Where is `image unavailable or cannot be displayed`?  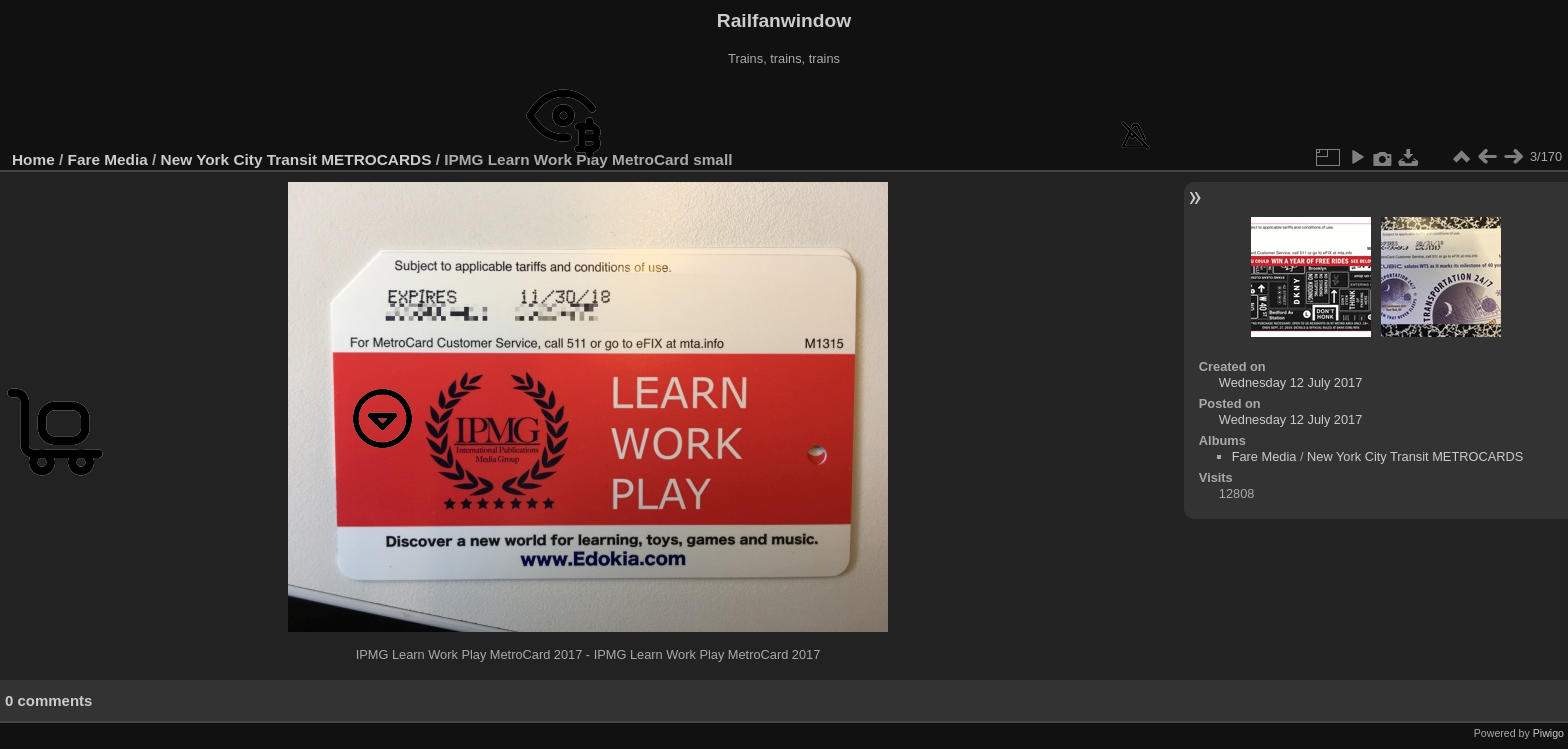
image unavailable or cannot be displayed is located at coordinates (1135, 135).